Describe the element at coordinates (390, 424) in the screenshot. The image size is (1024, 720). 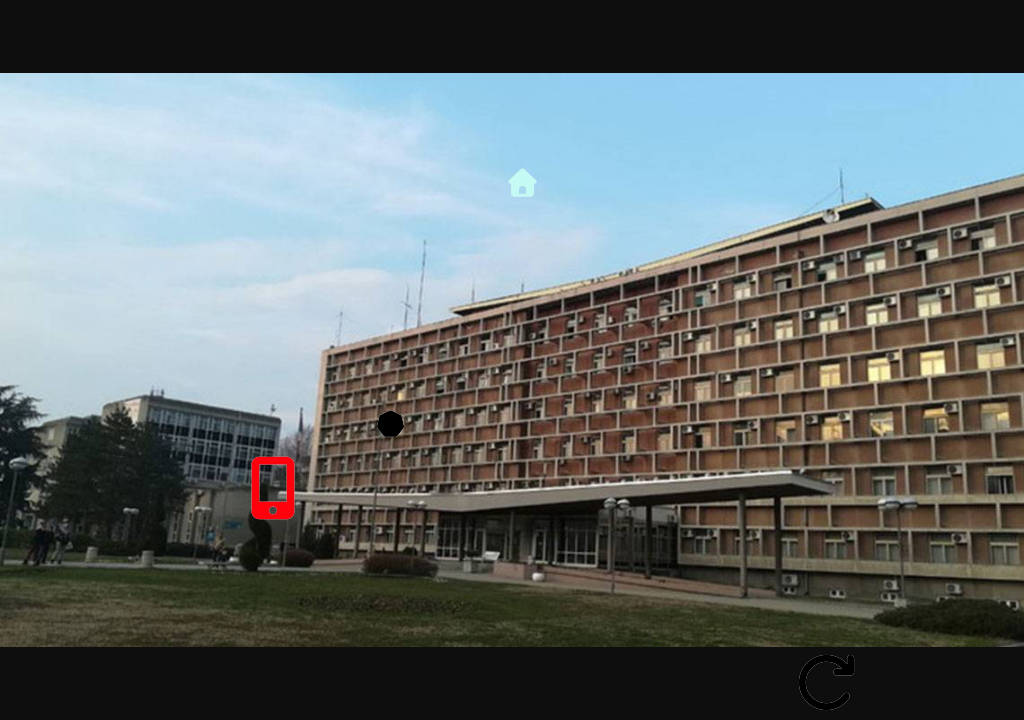
I see `a heptagon shape indicator` at that location.